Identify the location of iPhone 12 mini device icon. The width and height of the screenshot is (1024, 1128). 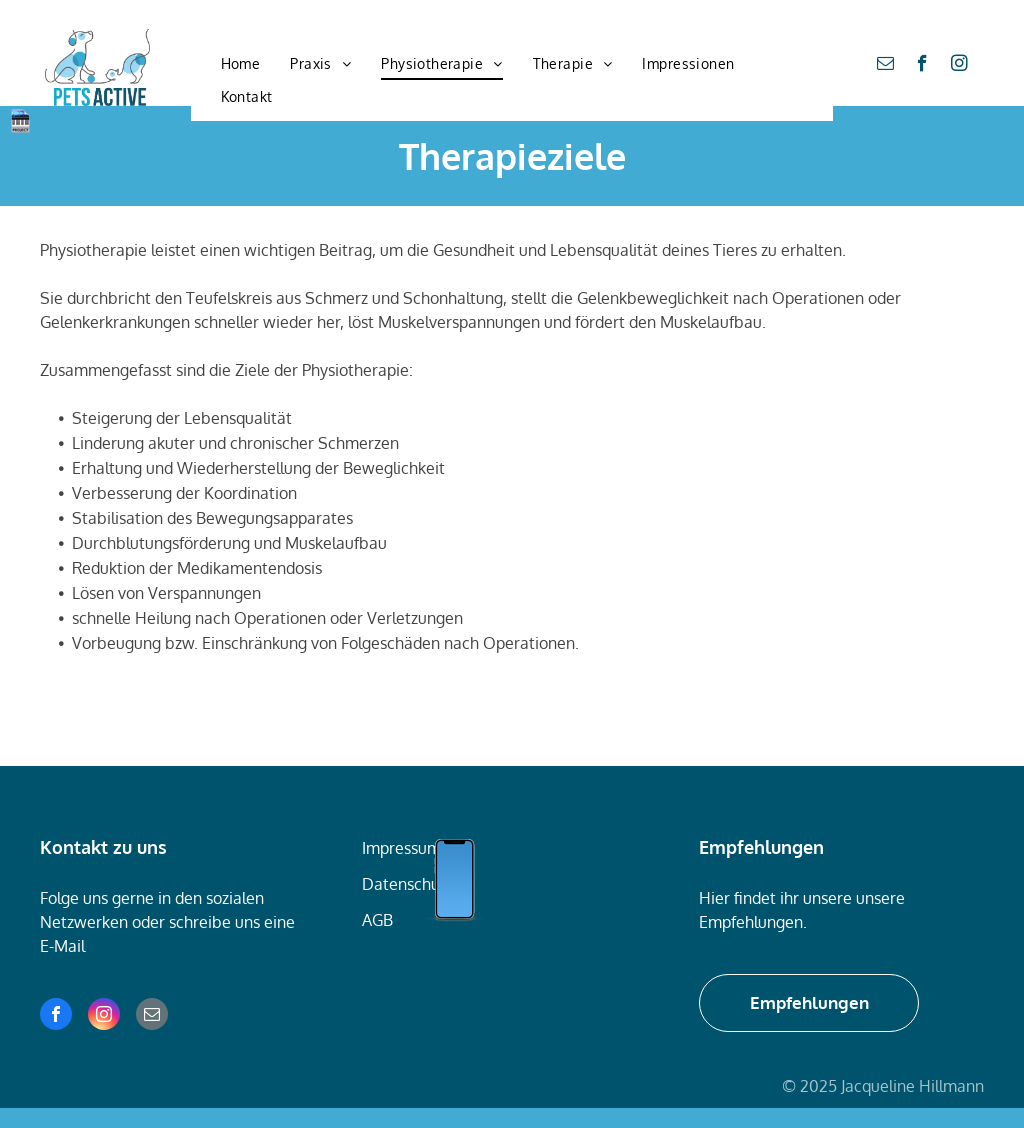
(454, 880).